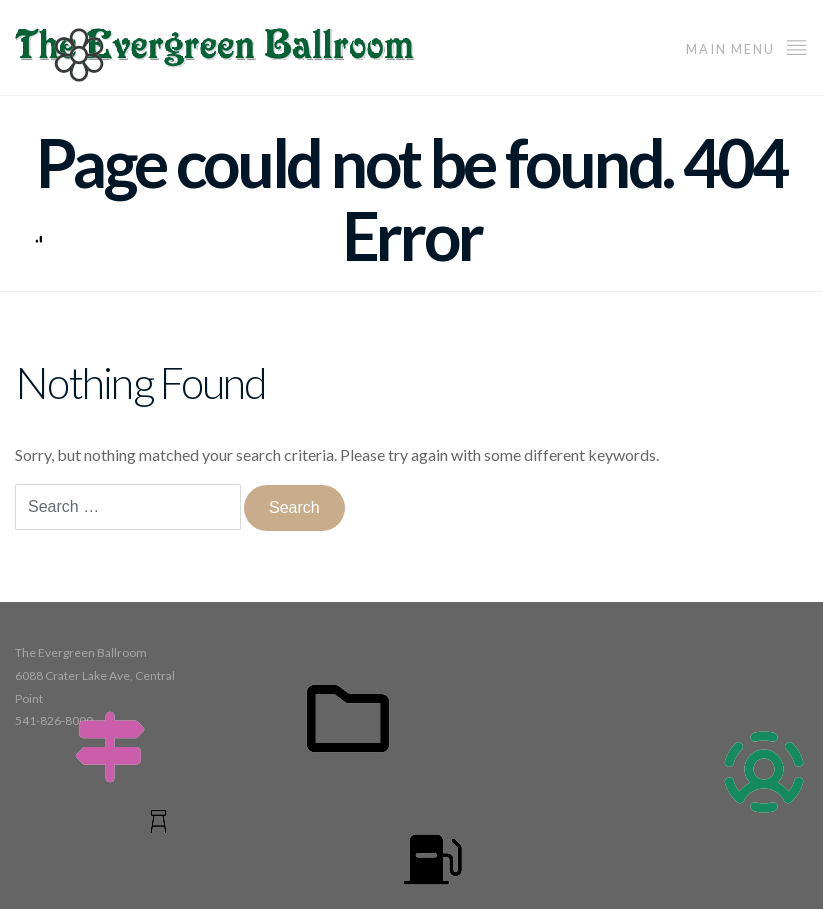 The image size is (823, 909). Describe the element at coordinates (158, 821) in the screenshot. I see `browse furniture or seating options` at that location.